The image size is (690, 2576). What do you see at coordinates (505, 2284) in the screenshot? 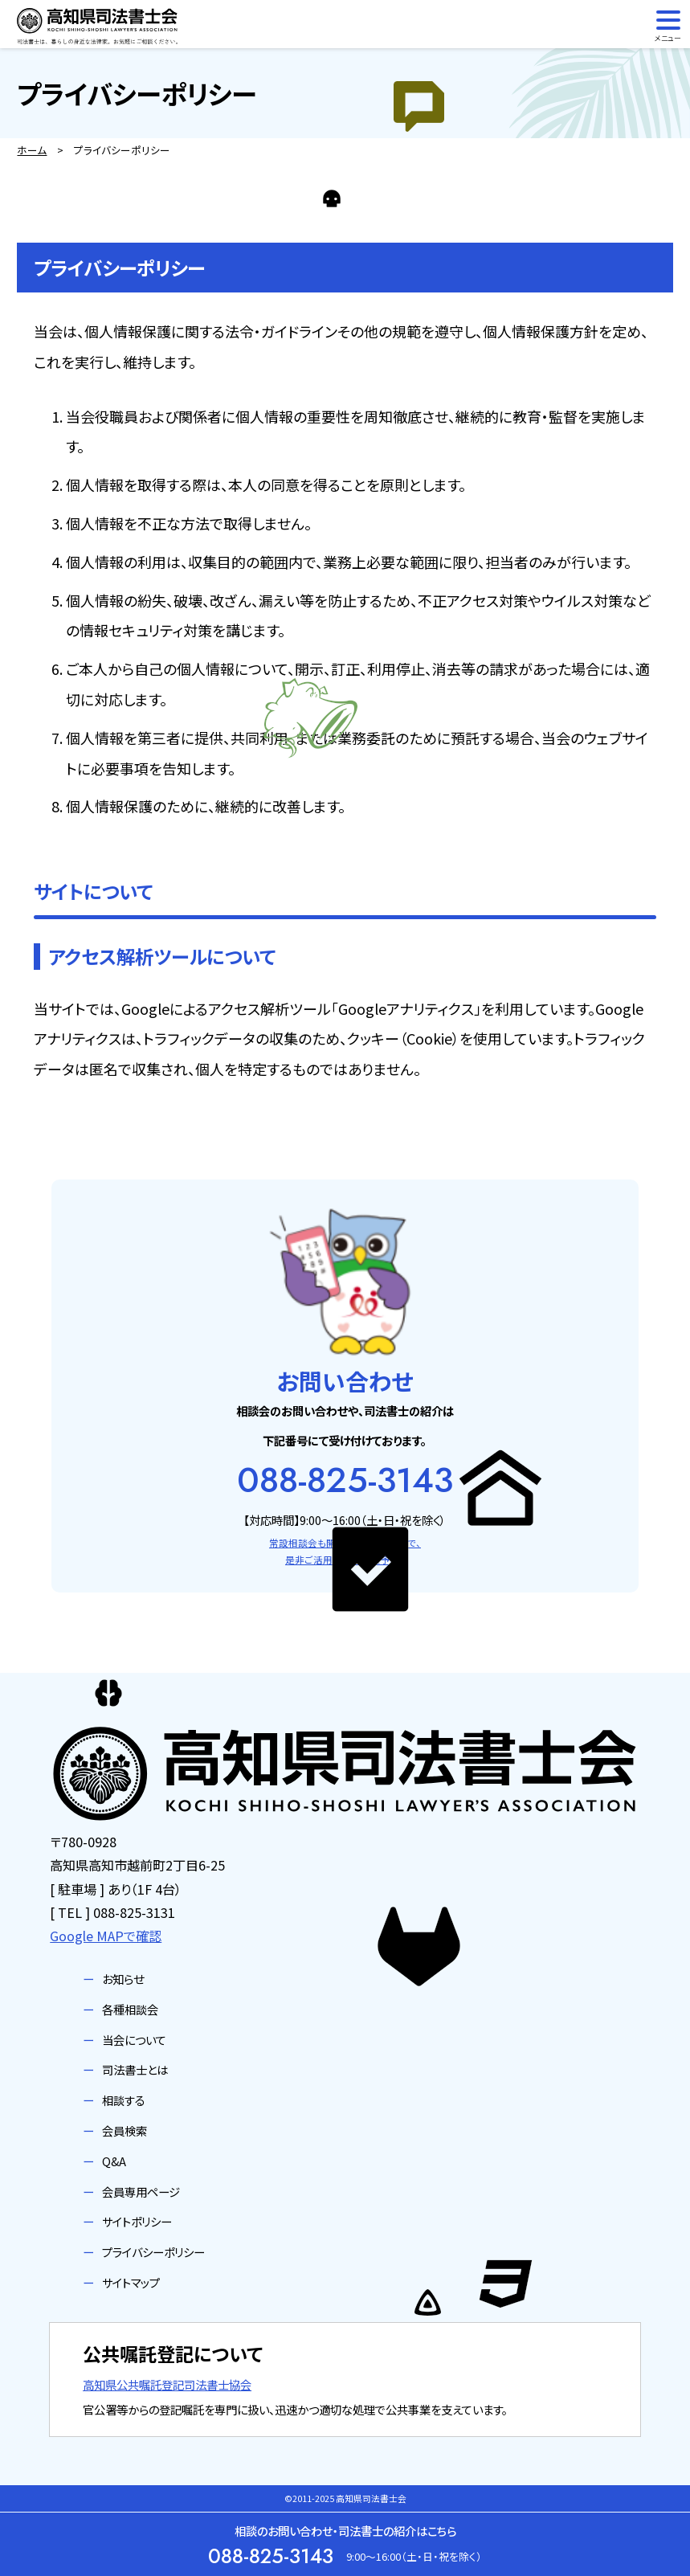
I see `CSS3 stylesheet language logo` at bounding box center [505, 2284].